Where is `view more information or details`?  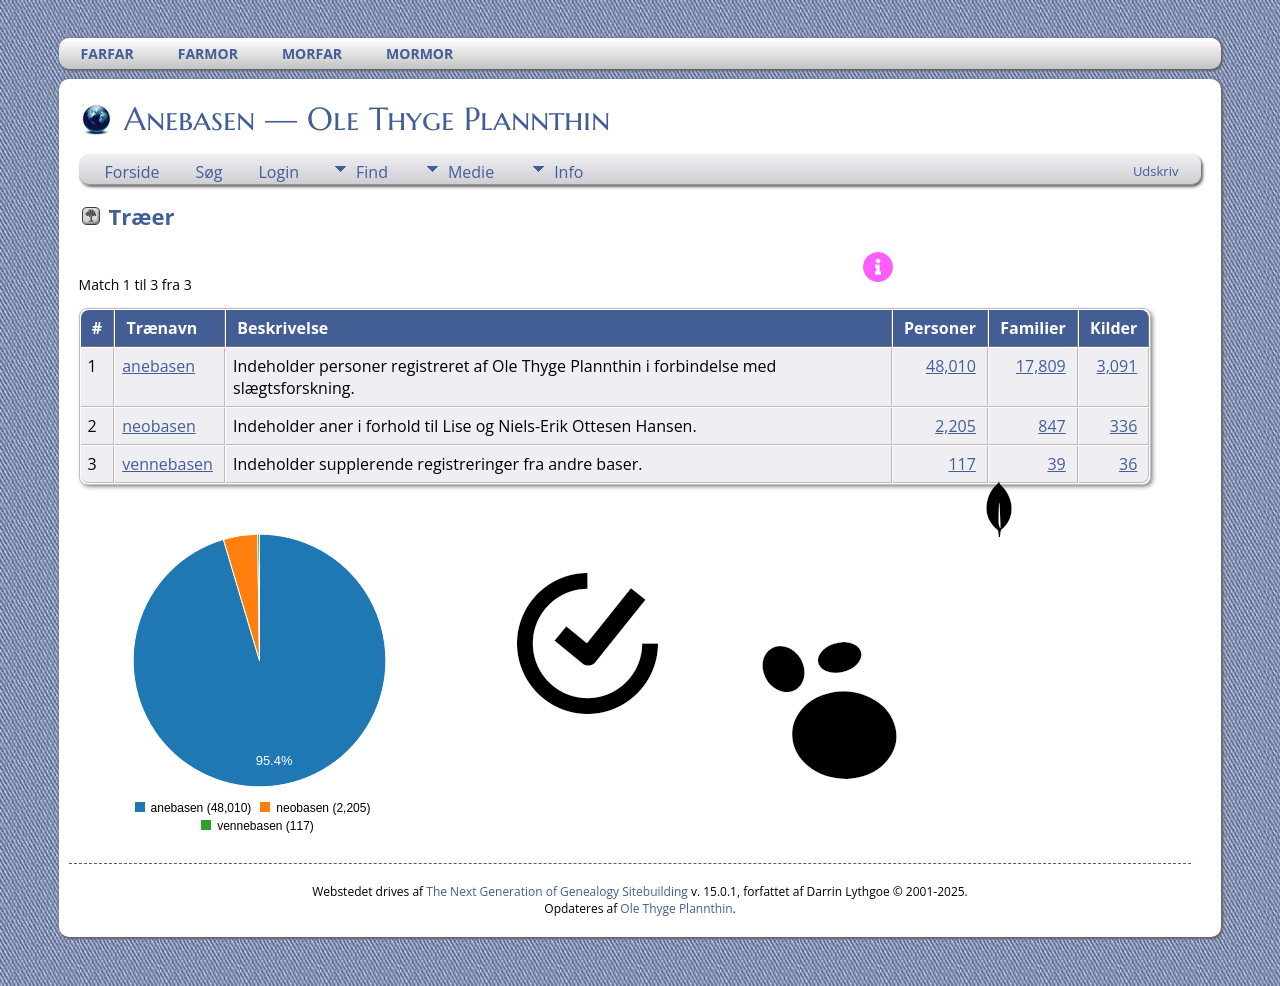 view more information or details is located at coordinates (878, 267).